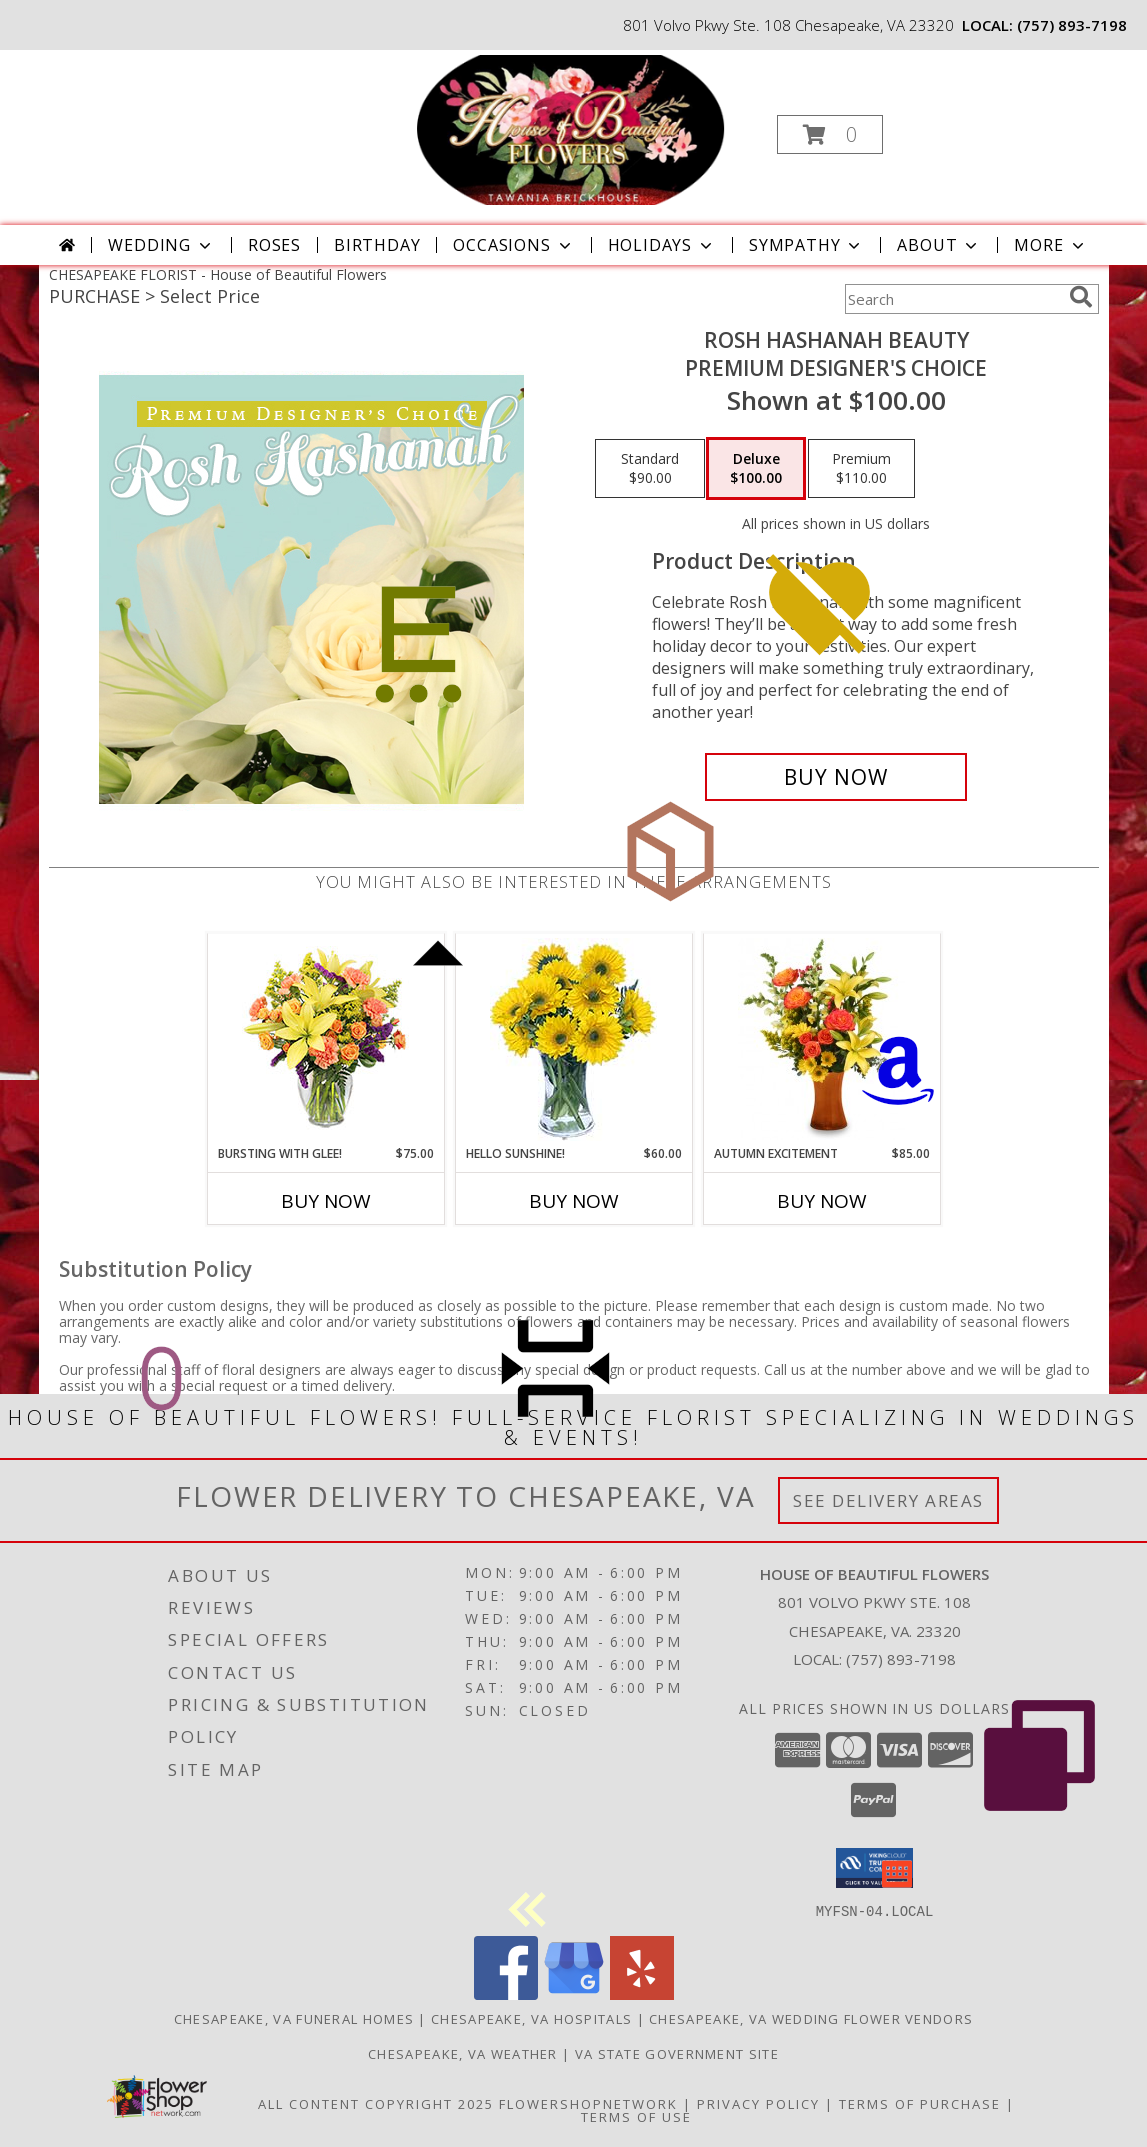 The width and height of the screenshot is (1147, 2147). Describe the element at coordinates (1039, 1755) in the screenshot. I see `select multiple items` at that location.